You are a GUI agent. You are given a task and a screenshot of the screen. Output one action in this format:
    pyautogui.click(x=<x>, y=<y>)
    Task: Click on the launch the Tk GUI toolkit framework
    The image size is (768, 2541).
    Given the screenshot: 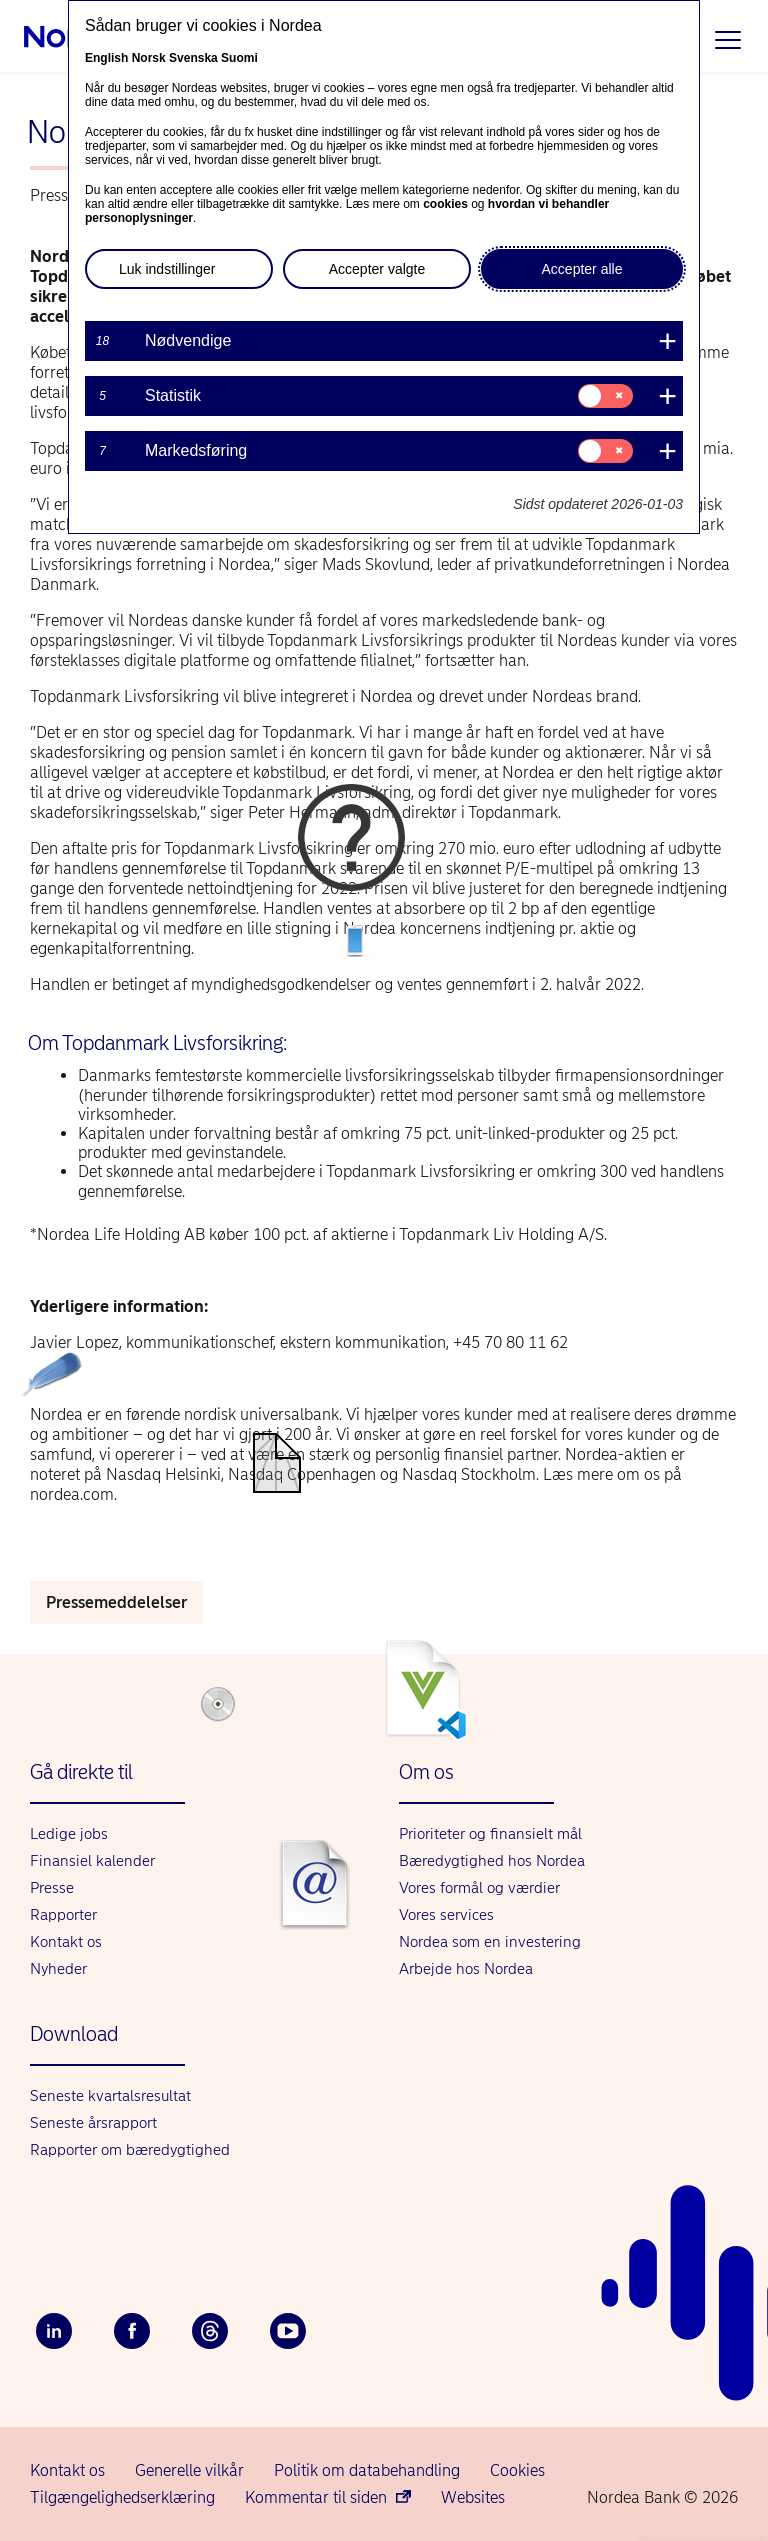 What is the action you would take?
    pyautogui.click(x=52, y=1374)
    